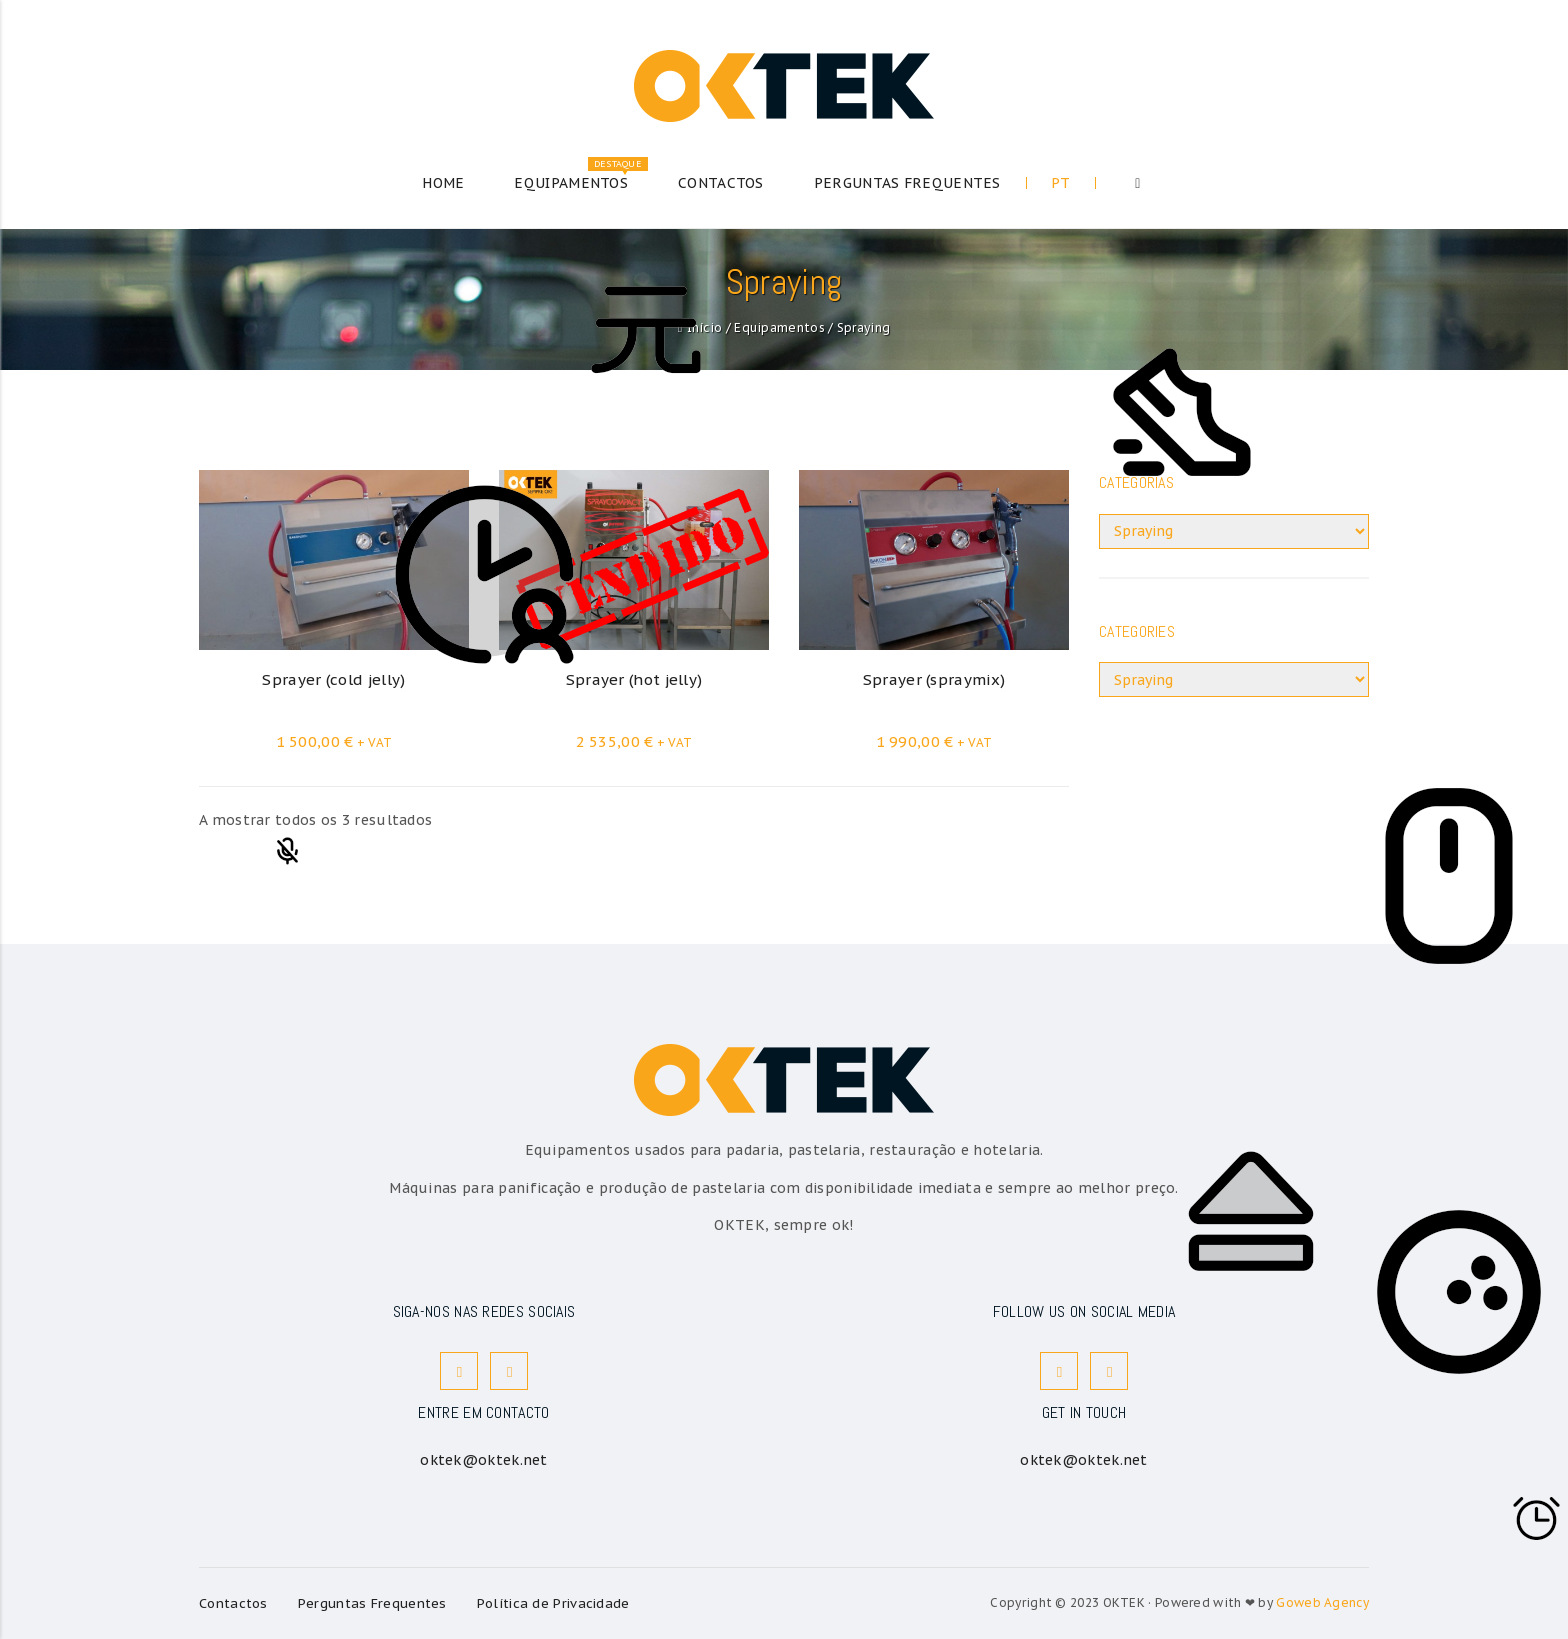 The height and width of the screenshot is (1639, 1568). Describe the element at coordinates (287, 850) in the screenshot. I see `mute your microphone` at that location.